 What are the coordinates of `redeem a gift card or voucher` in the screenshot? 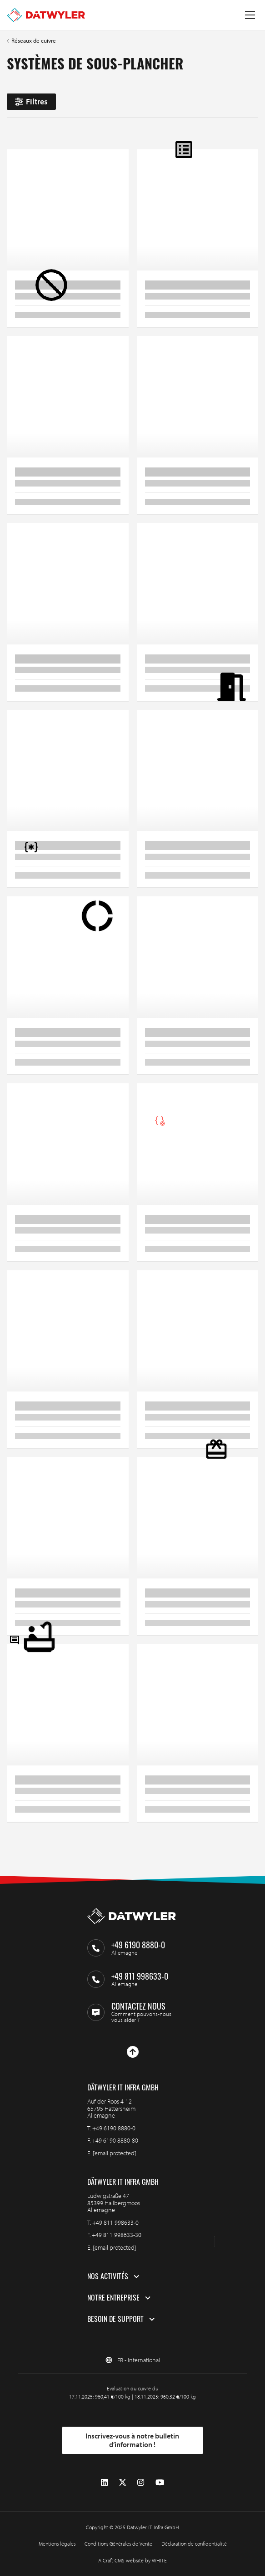 It's located at (216, 1450).